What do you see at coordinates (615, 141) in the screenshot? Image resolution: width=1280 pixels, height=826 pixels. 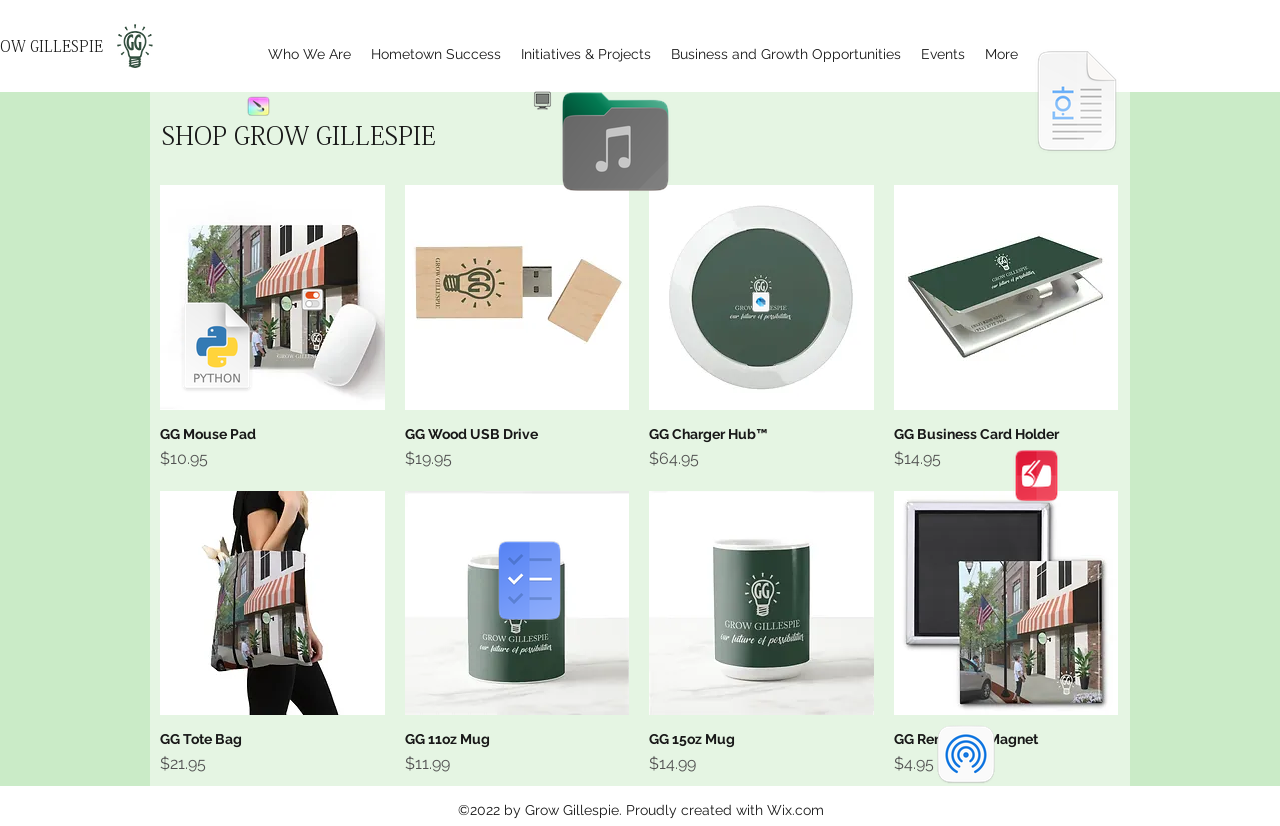 I see `open your music folder` at bounding box center [615, 141].